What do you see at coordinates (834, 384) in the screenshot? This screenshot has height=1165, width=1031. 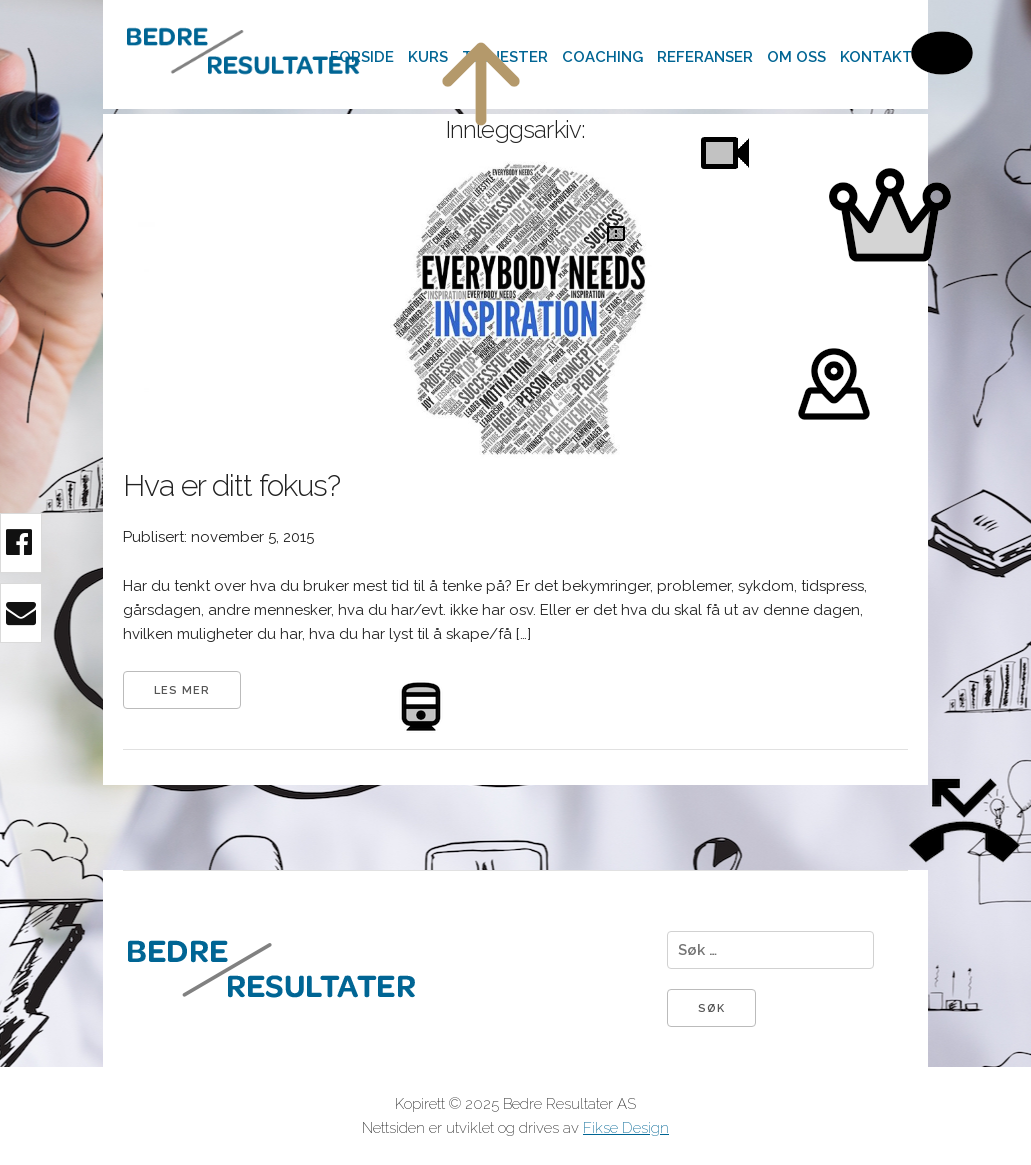 I see `view pinned location on map` at bounding box center [834, 384].